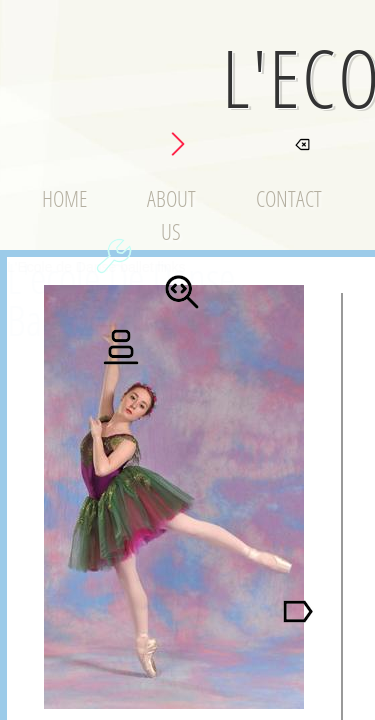  I want to click on navigate to the next item or page, so click(177, 144).